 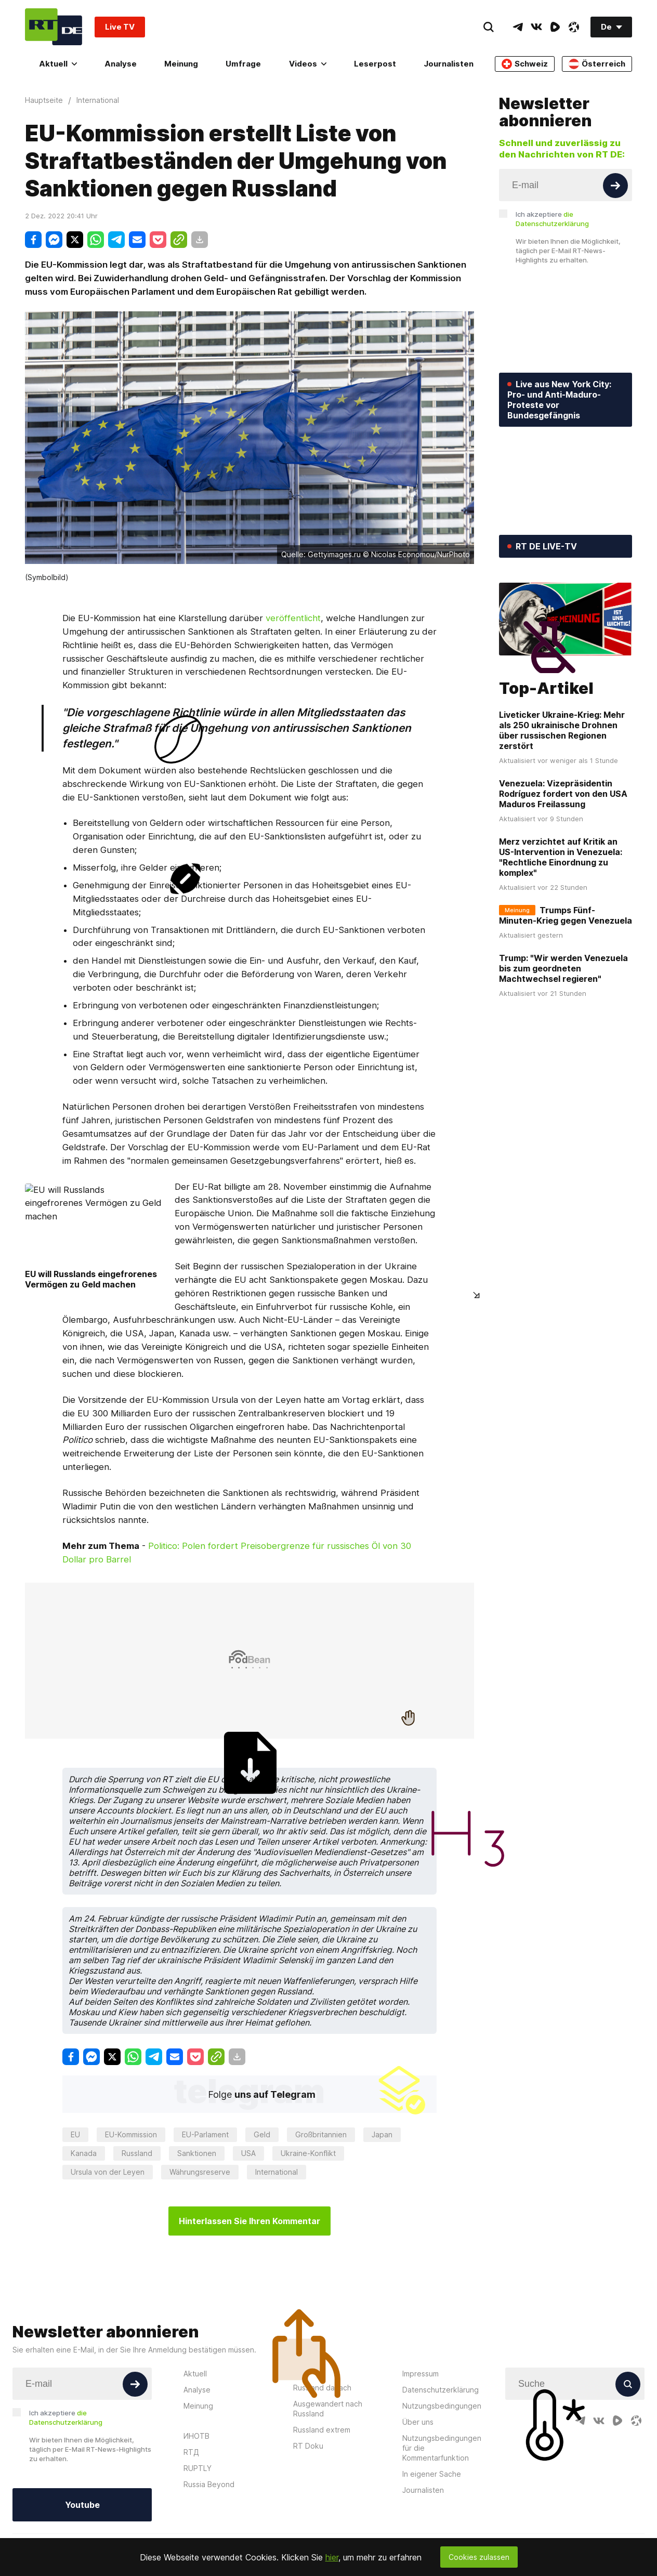 I want to click on format text as heading level 3, so click(x=464, y=1837).